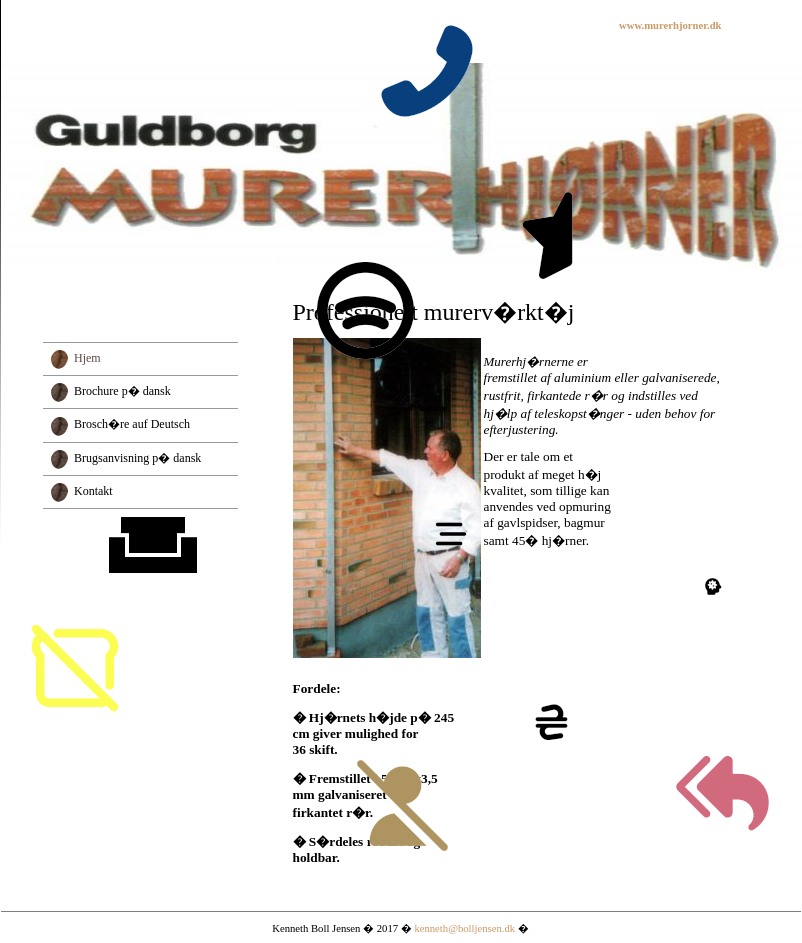 The image size is (802, 943). I want to click on indicates Ukrainian hryvnia currency, so click(551, 722).